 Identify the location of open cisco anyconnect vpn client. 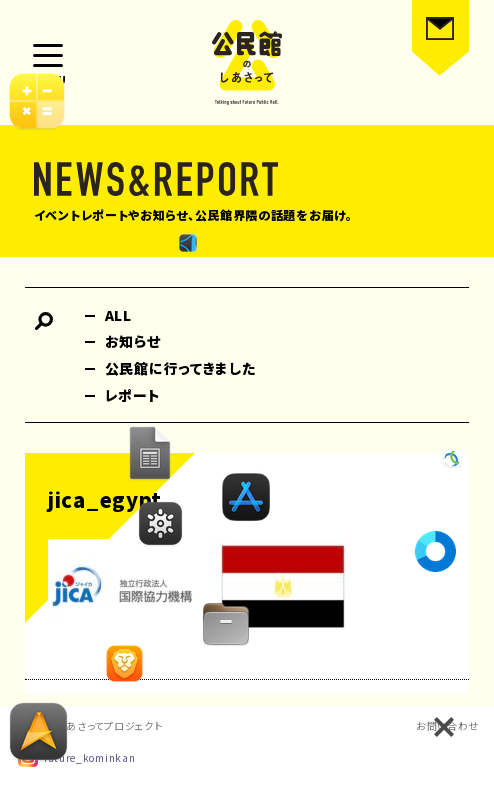
(452, 458).